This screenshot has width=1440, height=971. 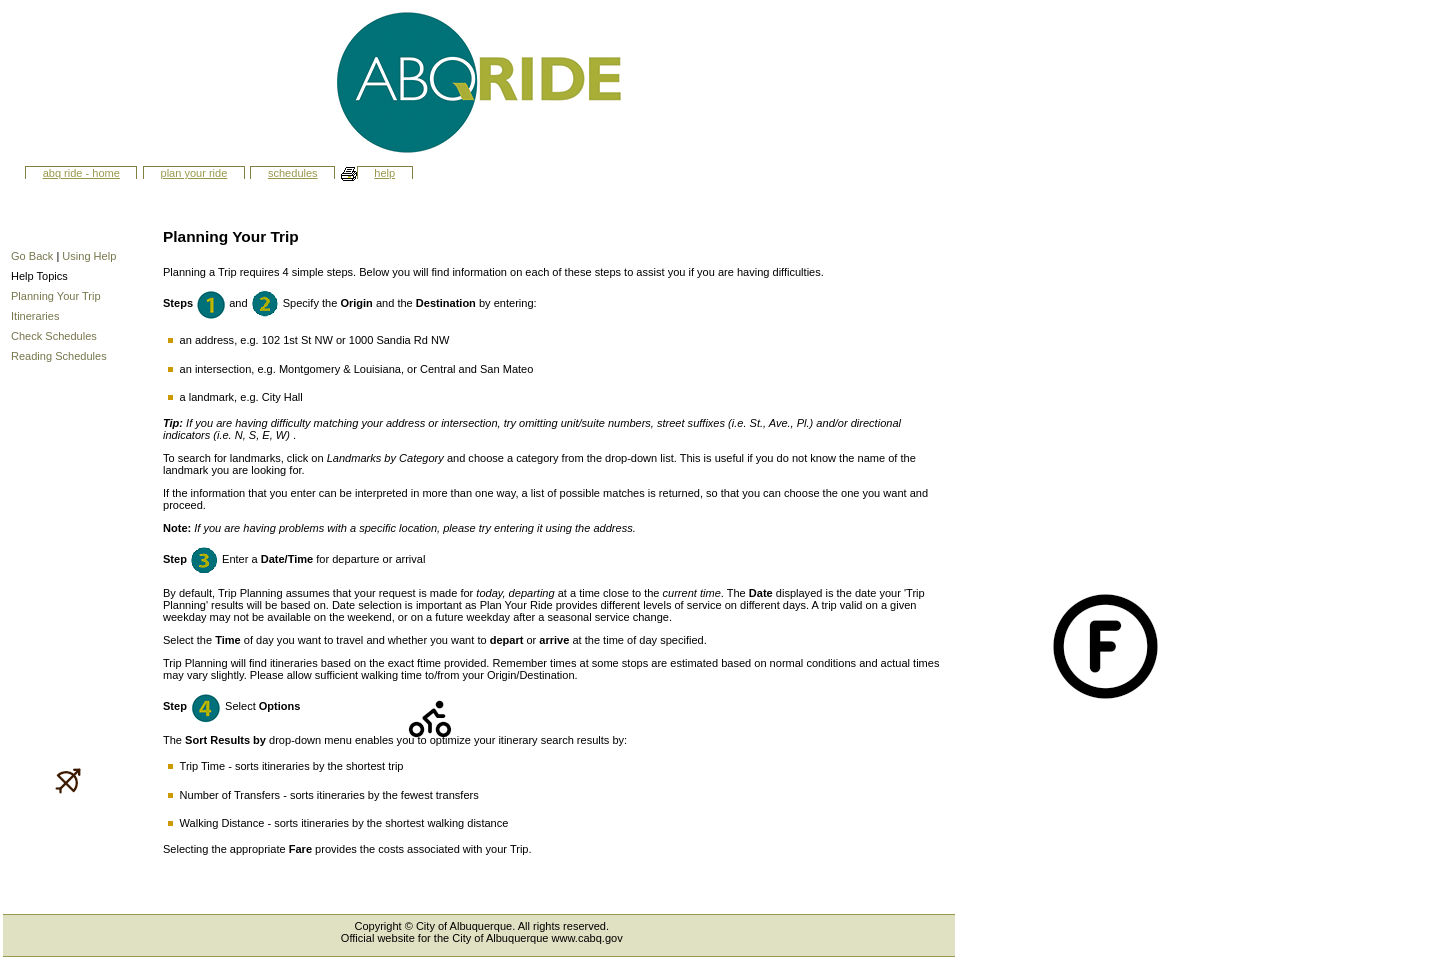 What do you see at coordinates (1105, 646) in the screenshot?
I see `facebook shortcut or social sharing` at bounding box center [1105, 646].